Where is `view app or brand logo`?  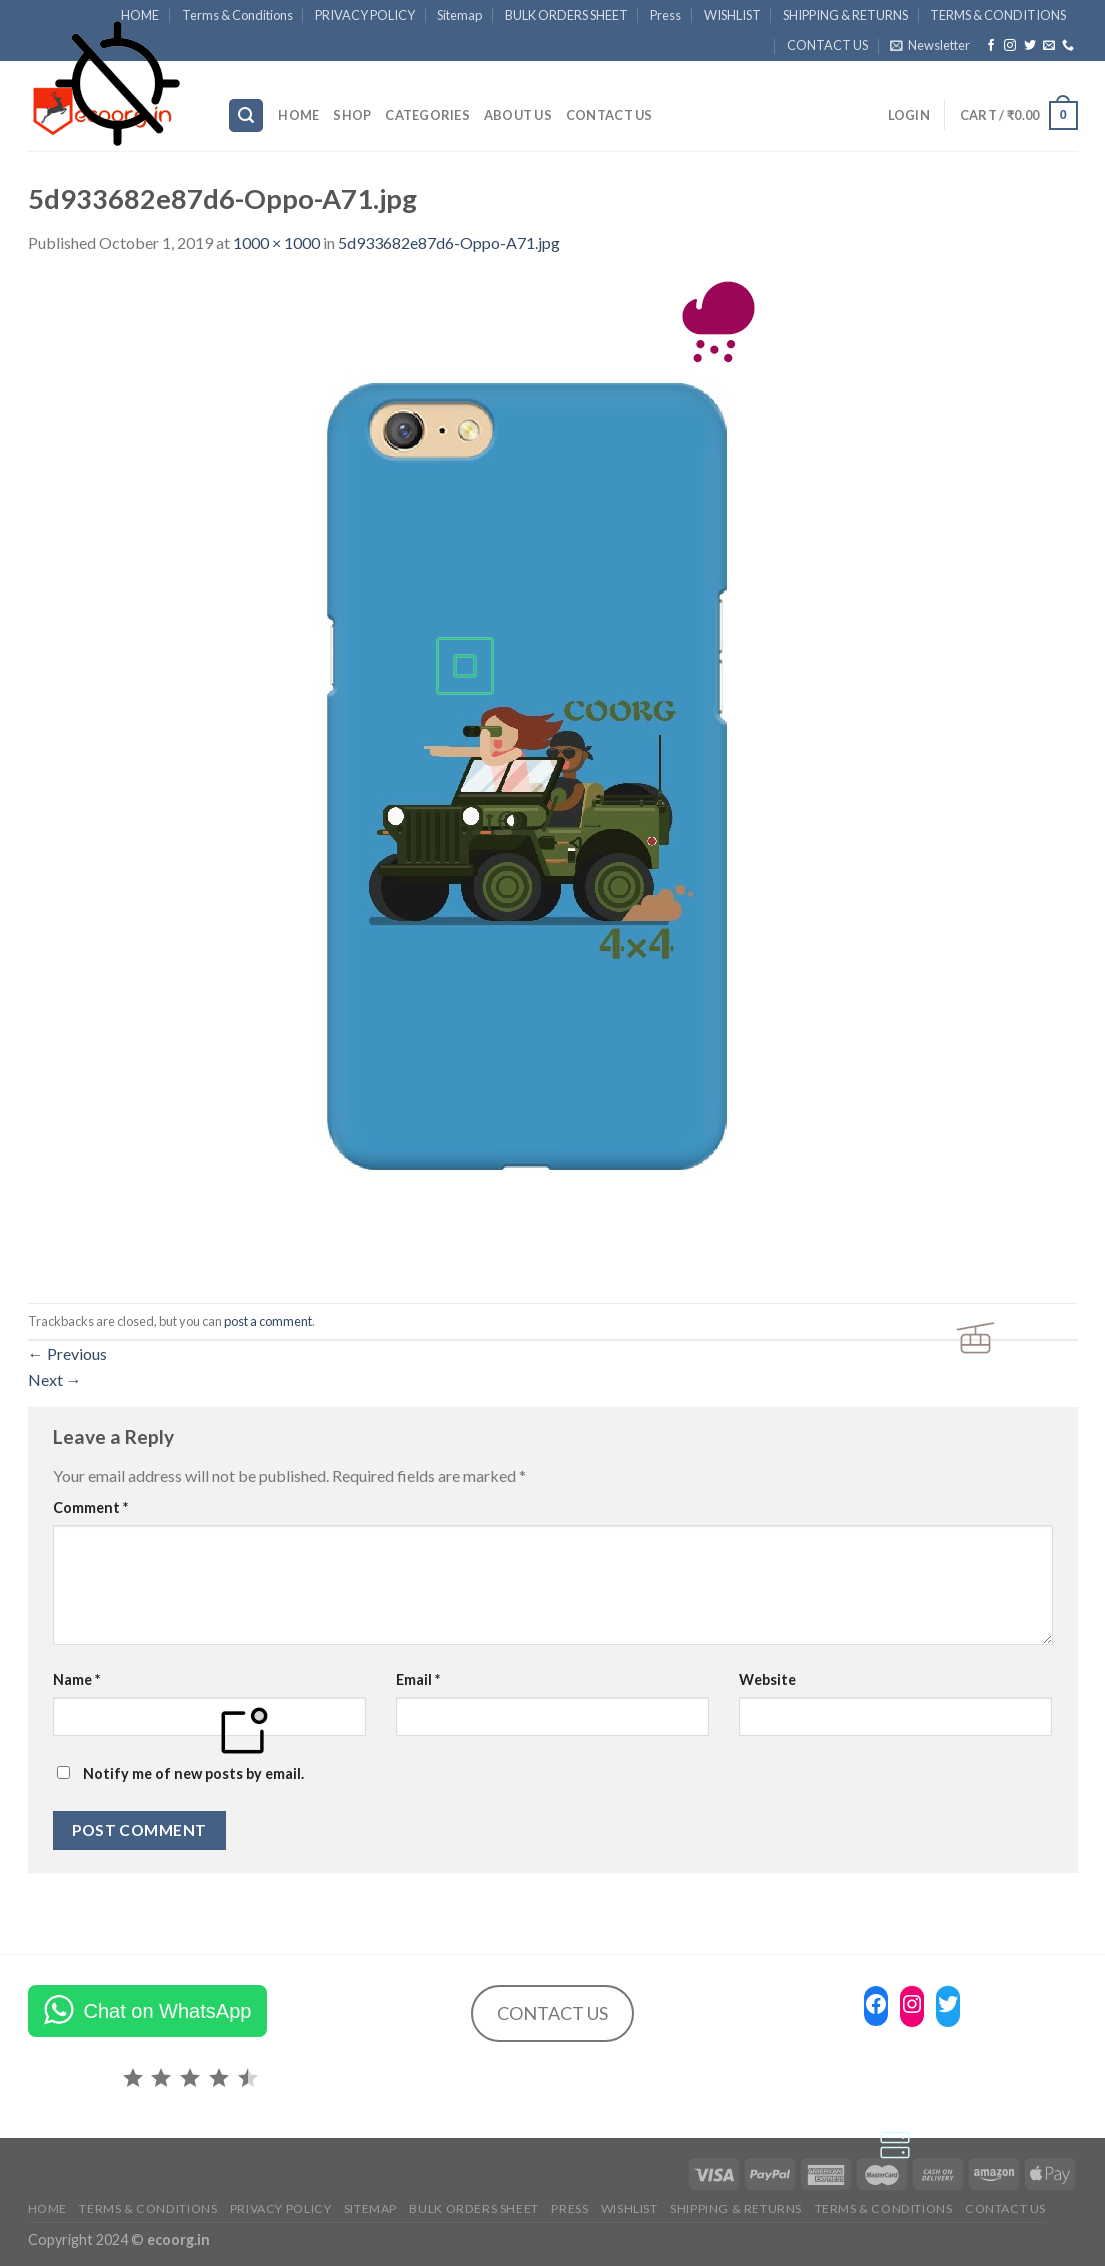 view app or brand logo is located at coordinates (465, 666).